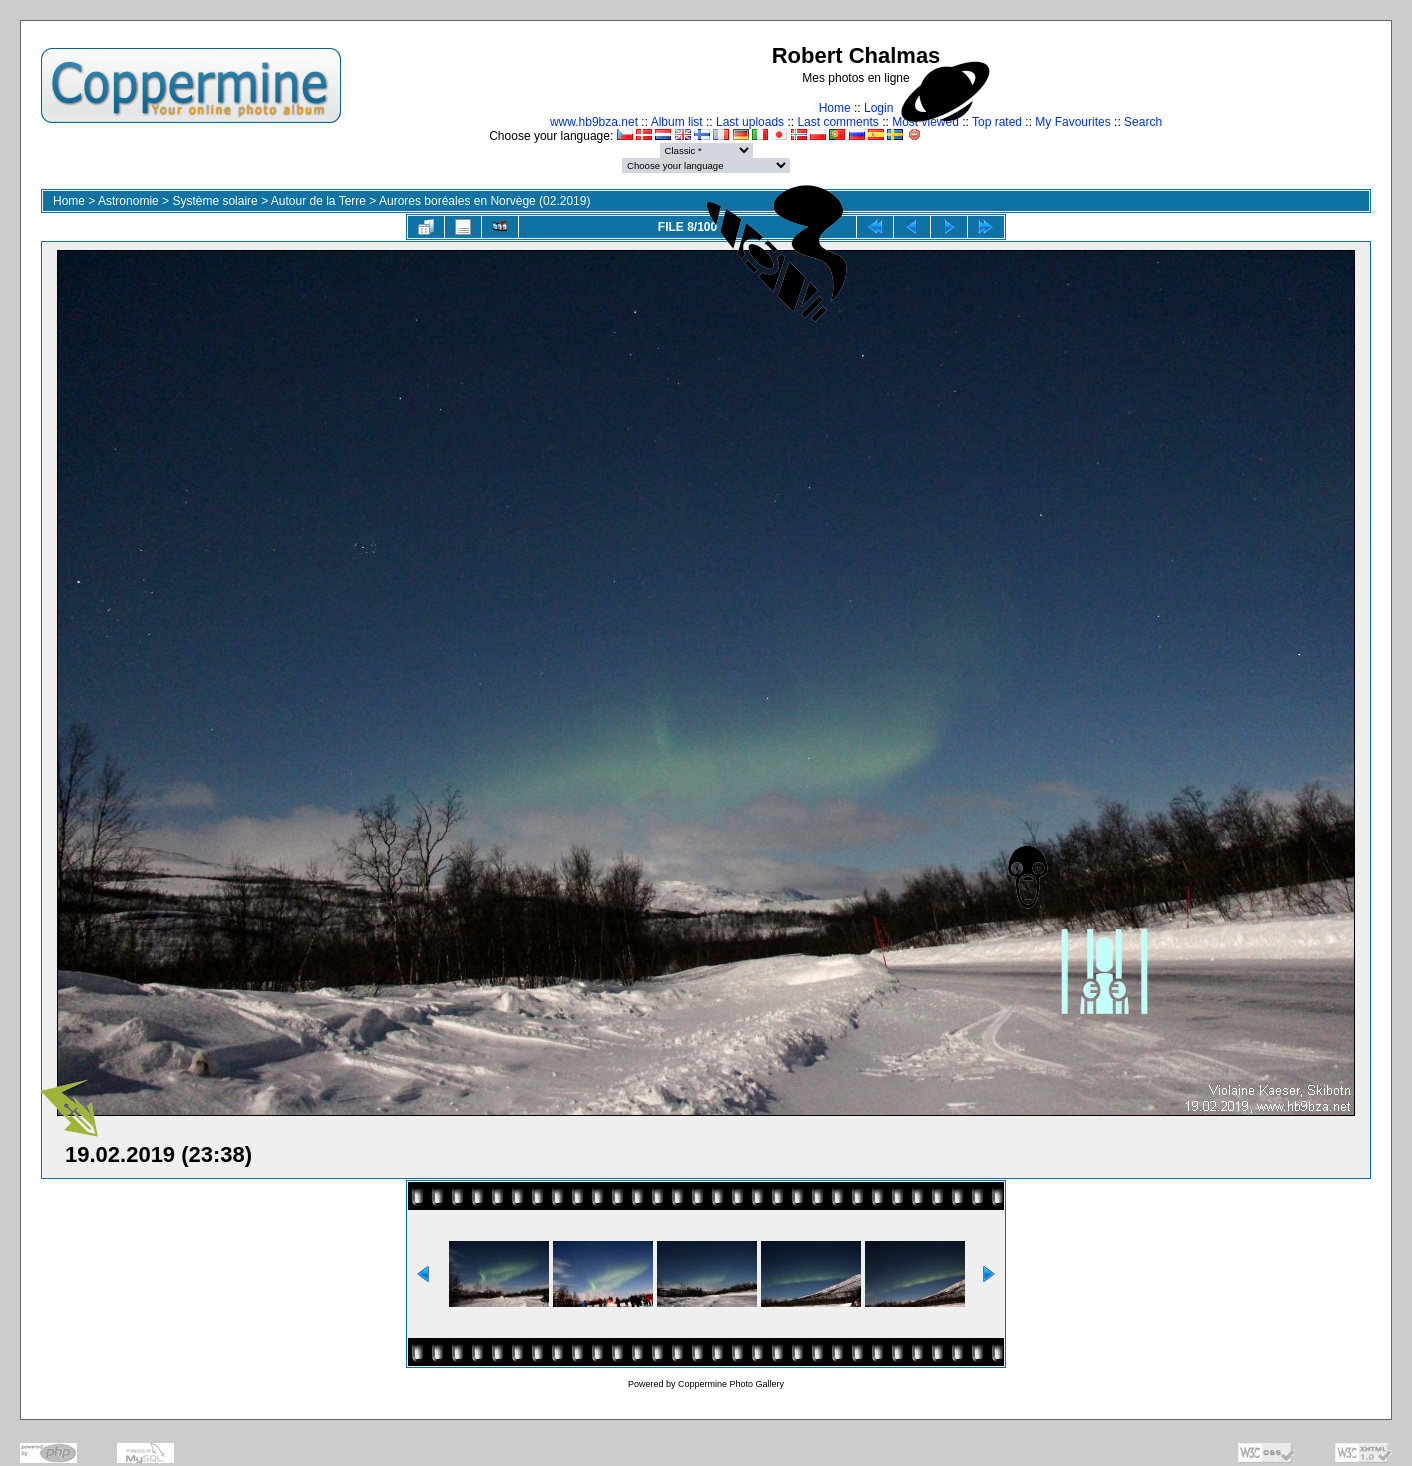 This screenshot has height=1466, width=1412. What do you see at coordinates (1104, 971) in the screenshot?
I see `indicates a prisoner or incarcerated character` at bounding box center [1104, 971].